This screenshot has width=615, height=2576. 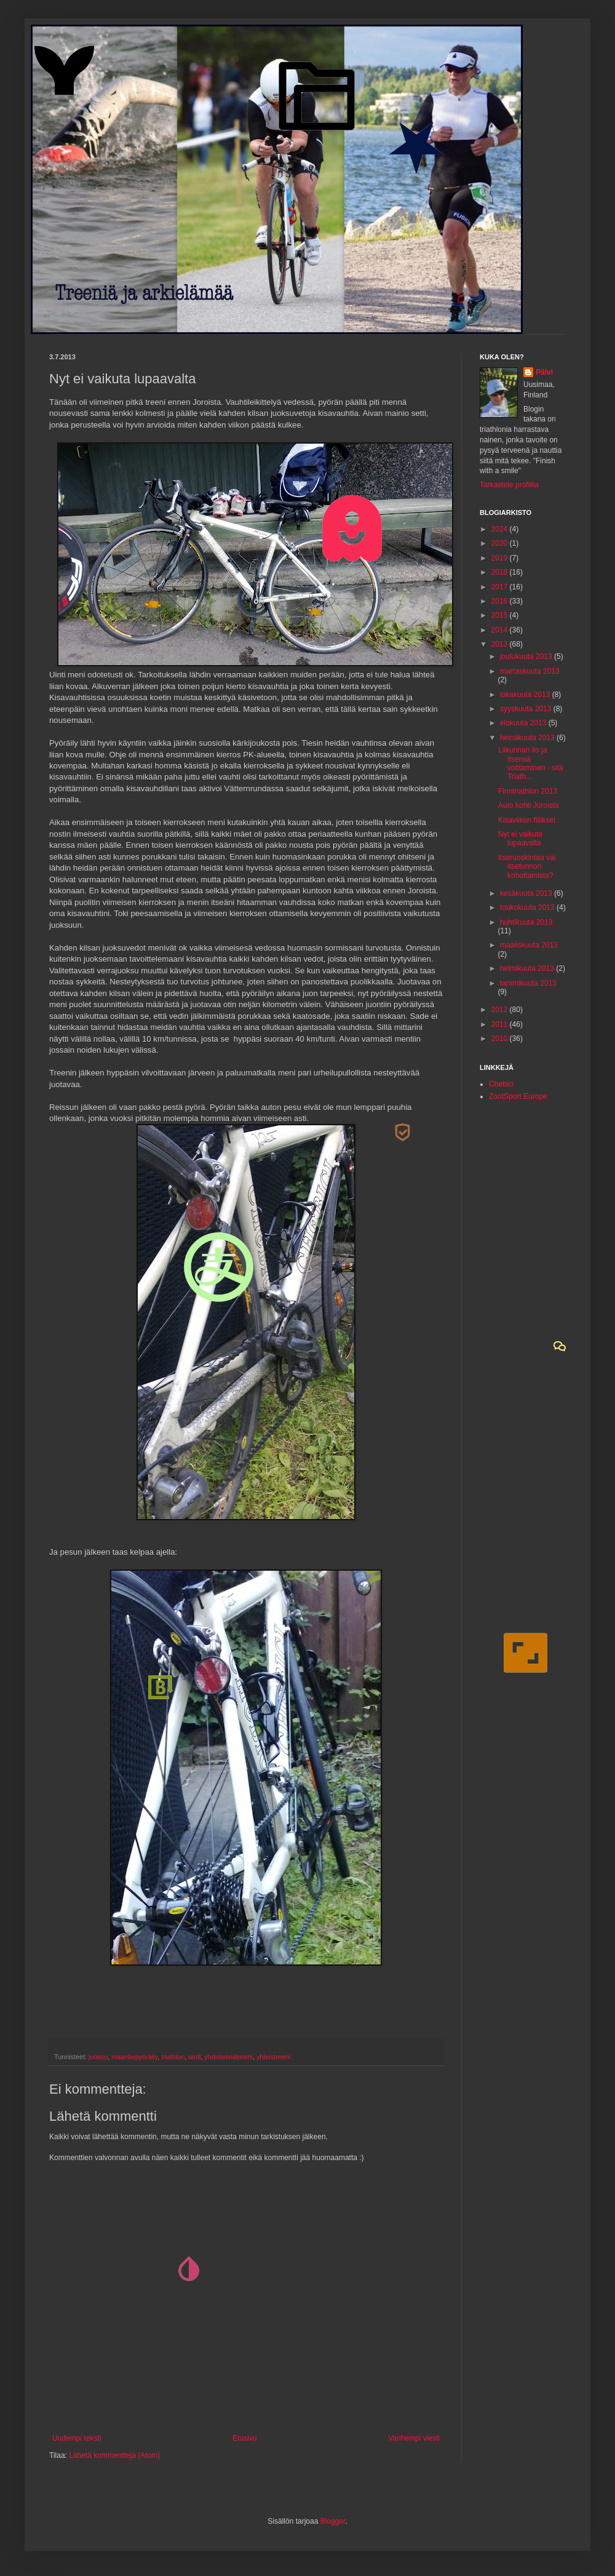 I want to click on open brandfolder digital asset management, so click(x=161, y=1687).